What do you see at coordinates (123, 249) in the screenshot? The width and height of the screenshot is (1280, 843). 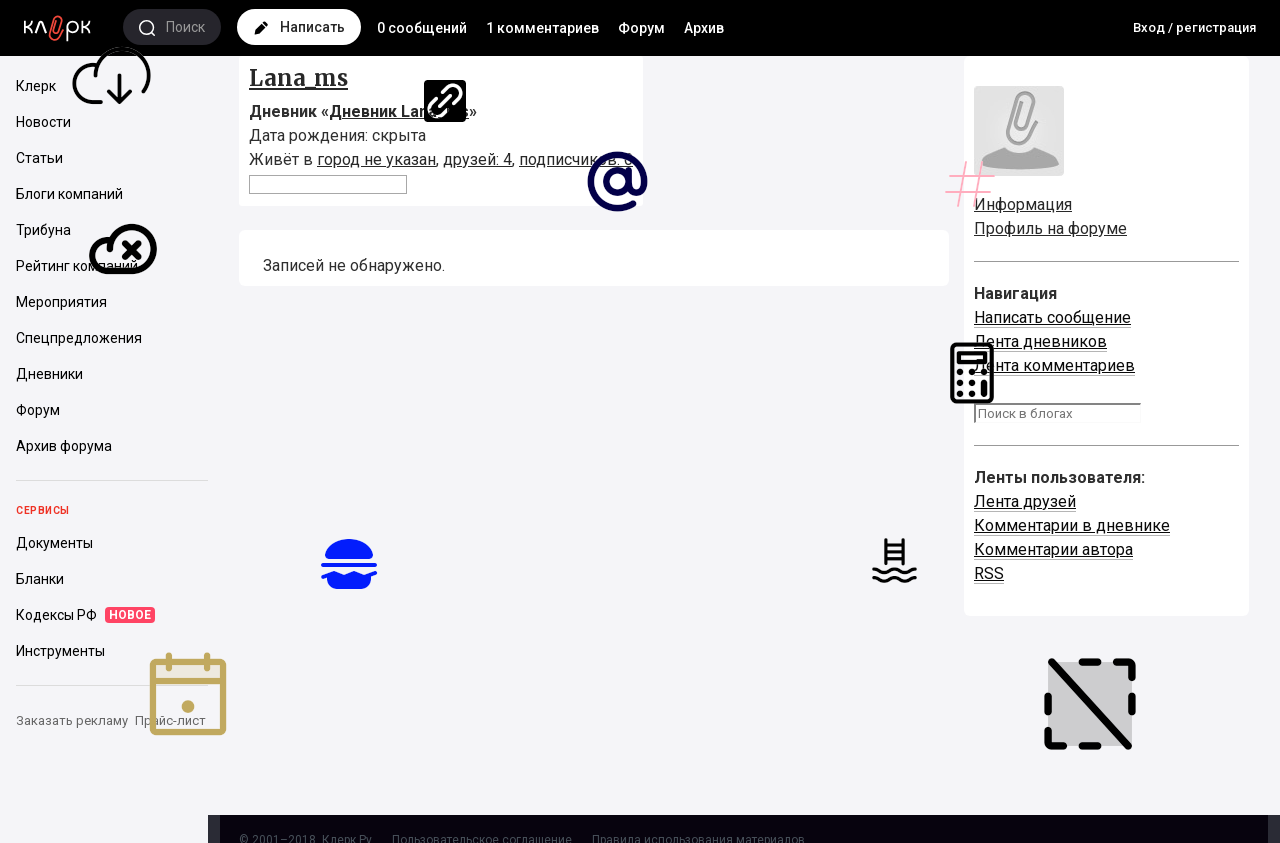 I see `disconnect from cloud storage` at bounding box center [123, 249].